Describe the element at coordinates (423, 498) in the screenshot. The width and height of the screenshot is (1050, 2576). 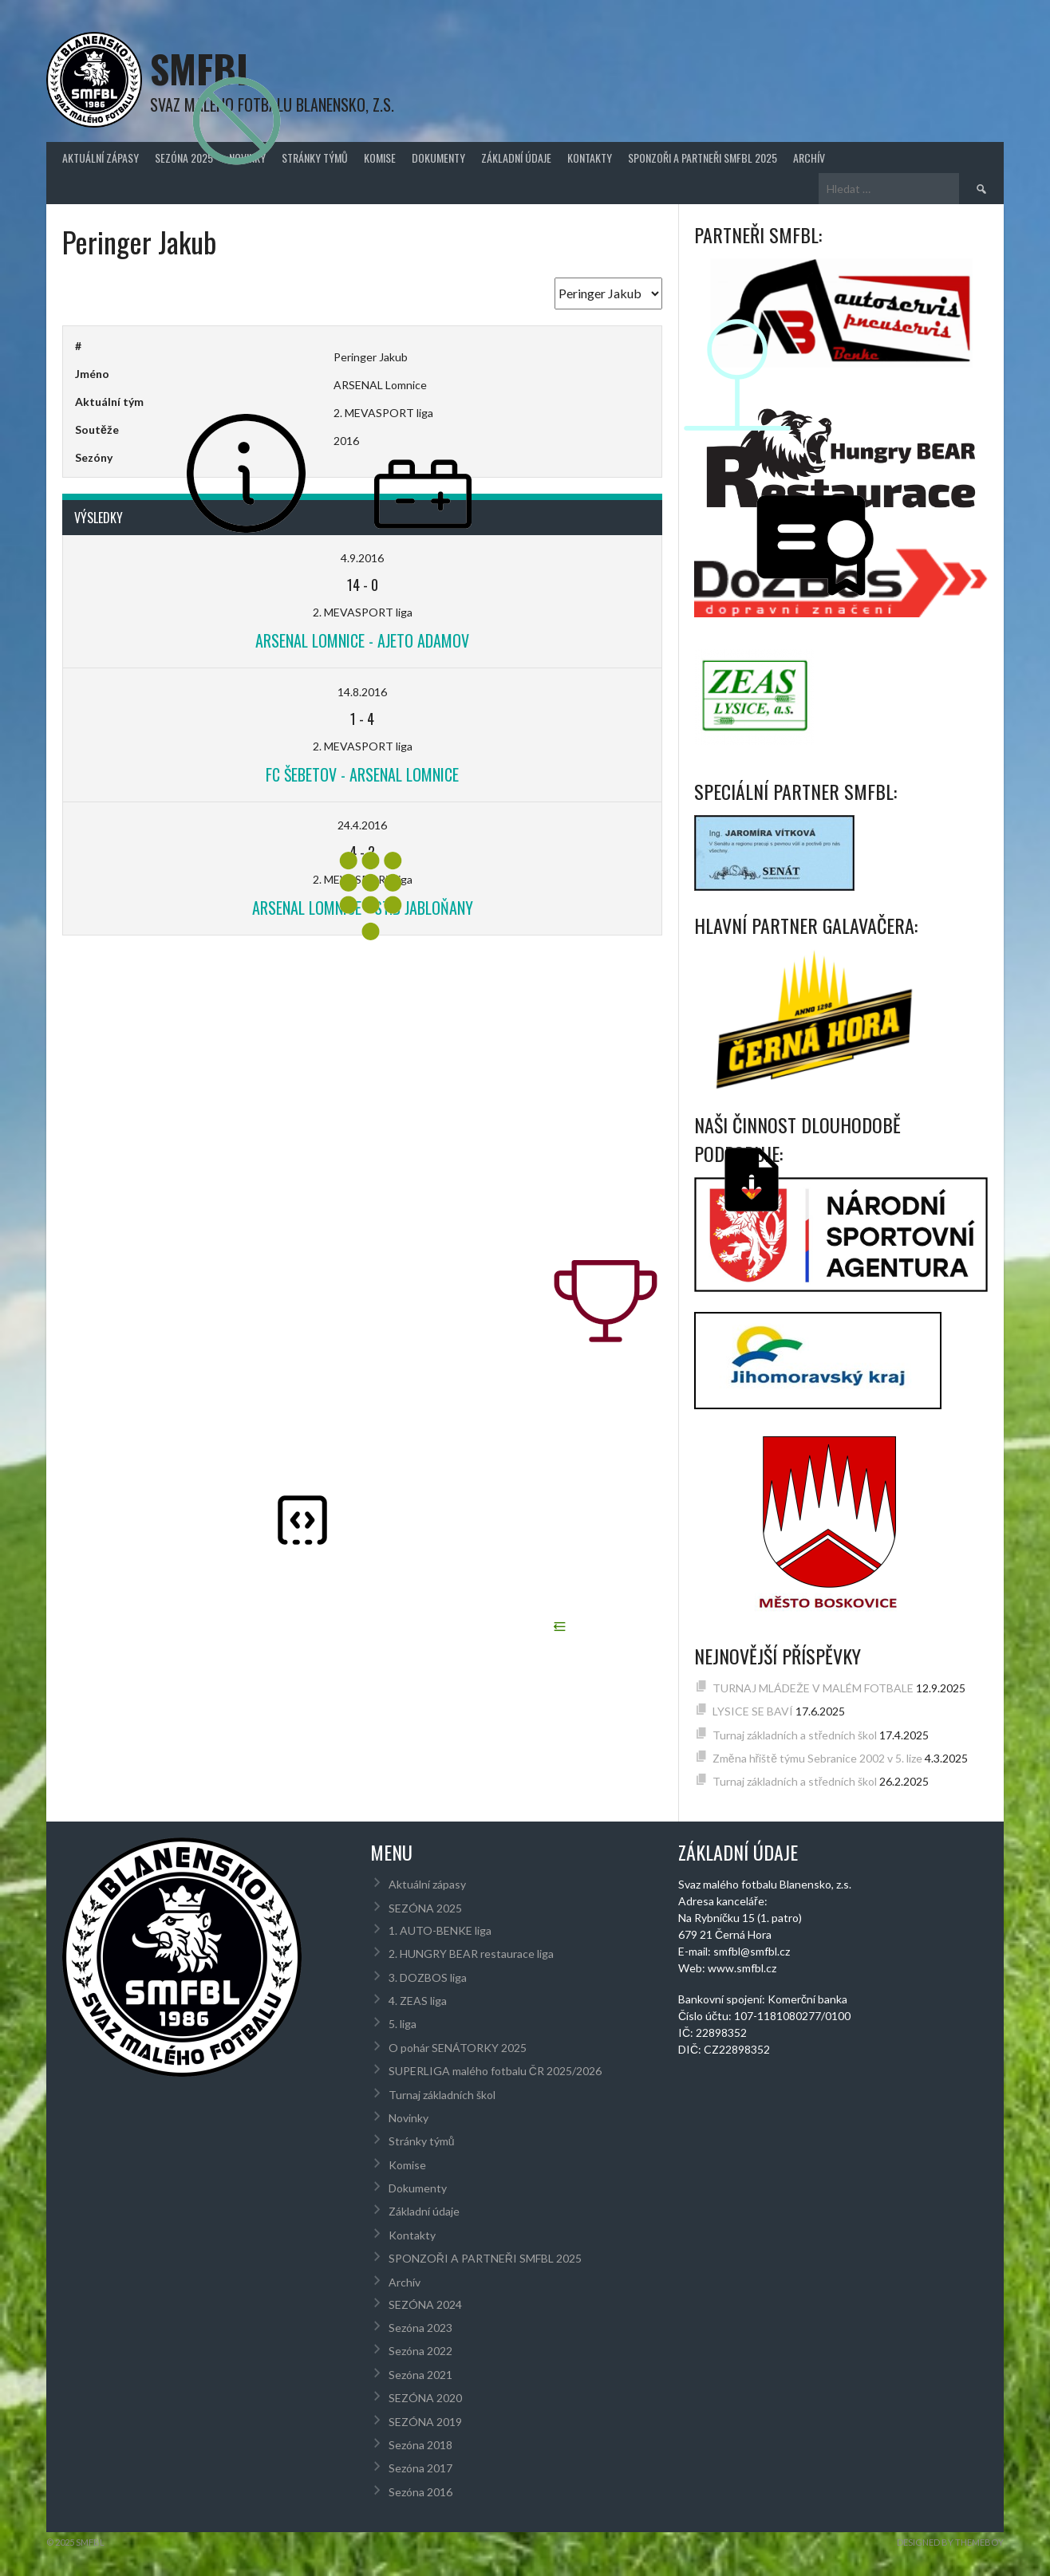
I see `check vehicle battery status` at that location.